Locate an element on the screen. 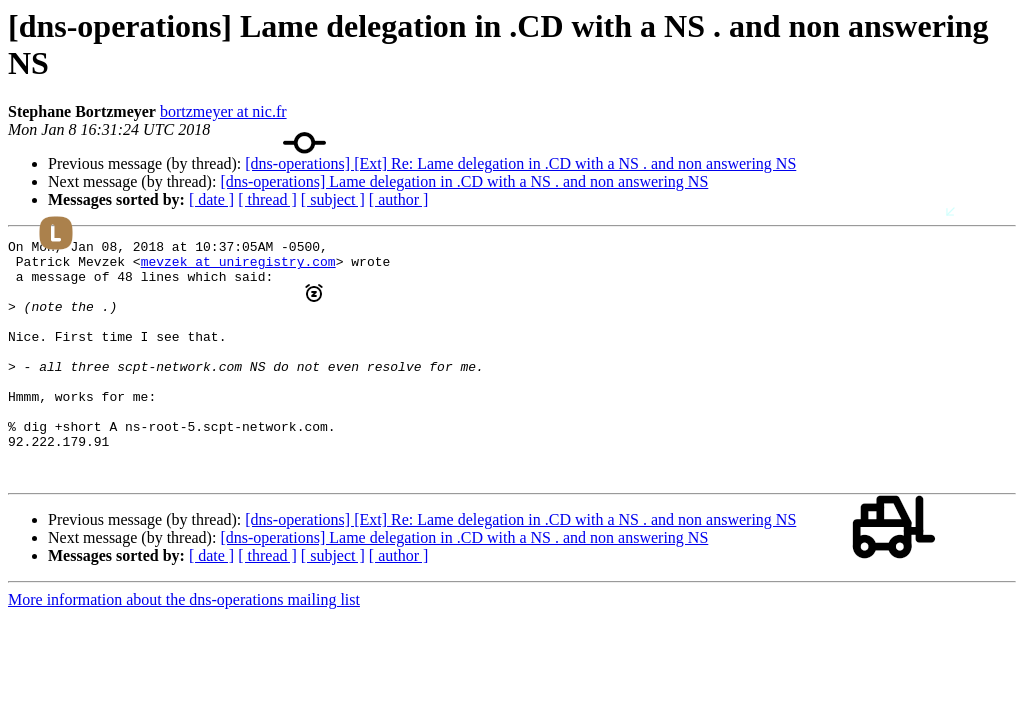  view commit history is located at coordinates (304, 143).